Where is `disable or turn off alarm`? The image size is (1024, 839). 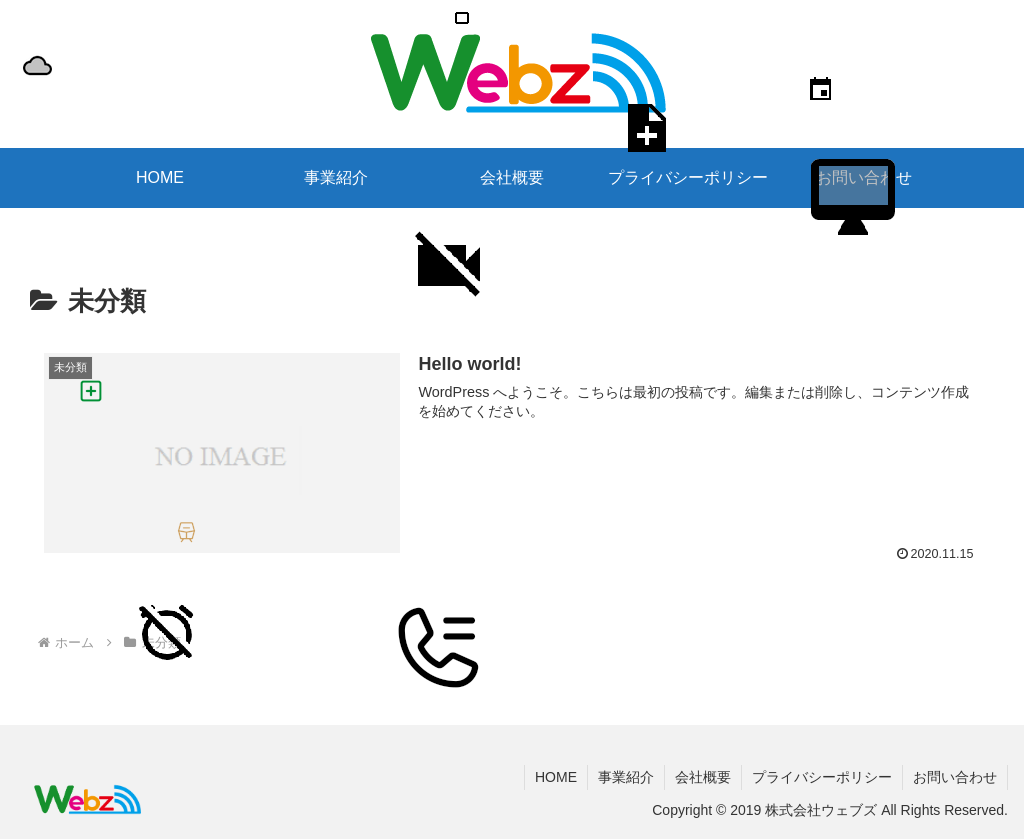
disable or turn off alarm is located at coordinates (167, 632).